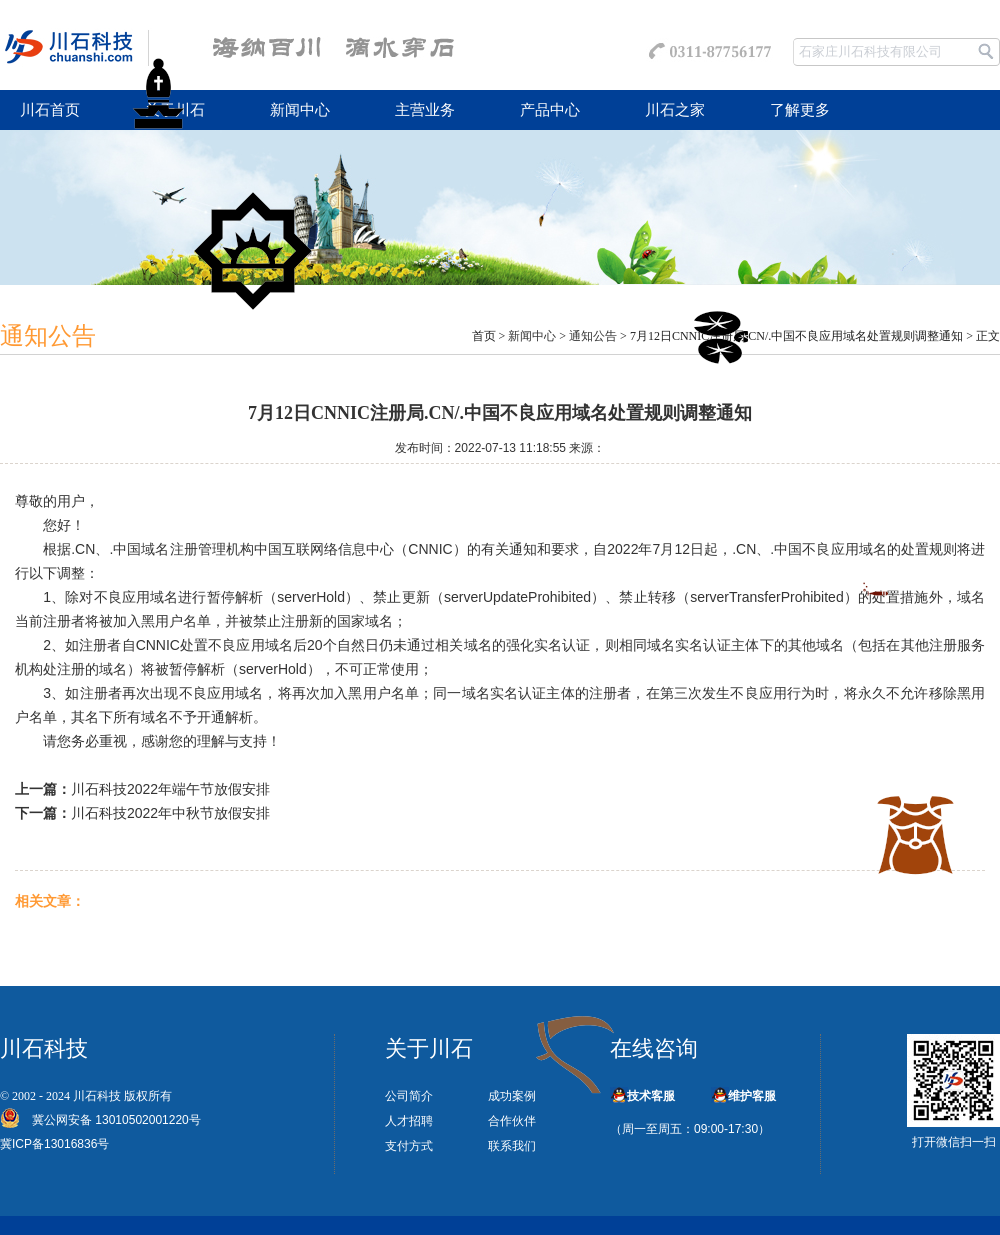 The height and width of the screenshot is (1235, 1000). What do you see at coordinates (158, 93) in the screenshot?
I see `select the bishop piece in a chess game` at bounding box center [158, 93].